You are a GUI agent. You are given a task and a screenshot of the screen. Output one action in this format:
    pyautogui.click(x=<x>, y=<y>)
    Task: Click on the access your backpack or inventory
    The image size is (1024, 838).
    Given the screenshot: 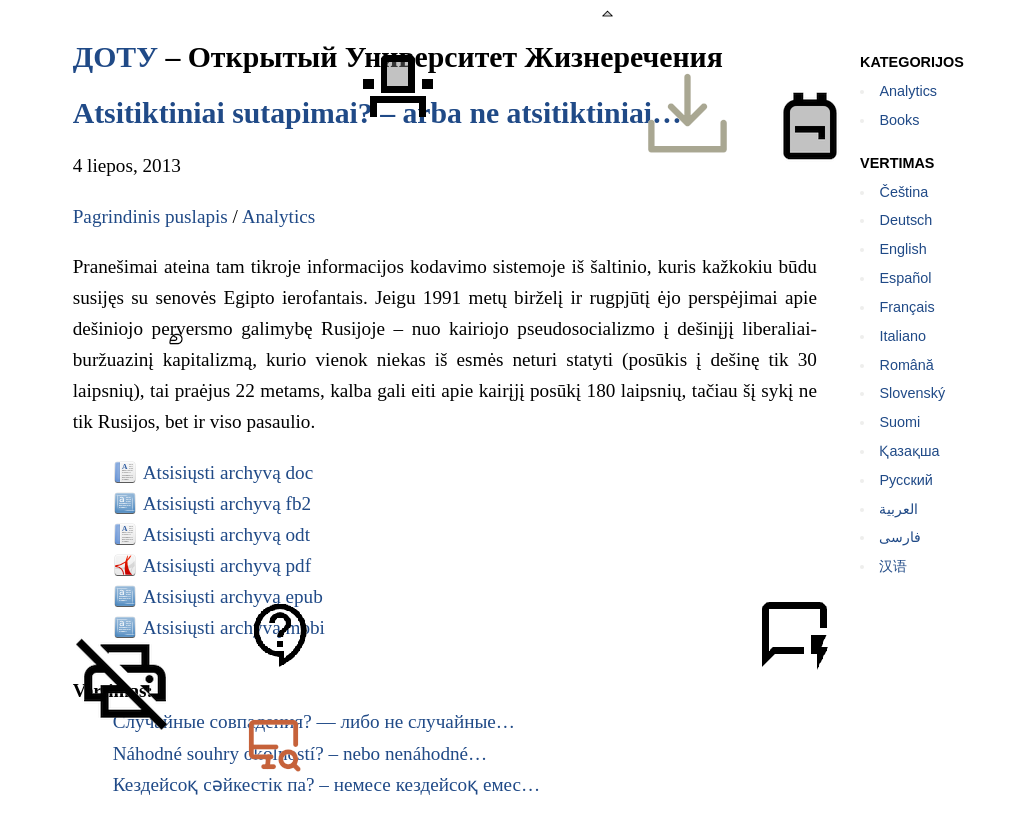 What is the action you would take?
    pyautogui.click(x=810, y=126)
    